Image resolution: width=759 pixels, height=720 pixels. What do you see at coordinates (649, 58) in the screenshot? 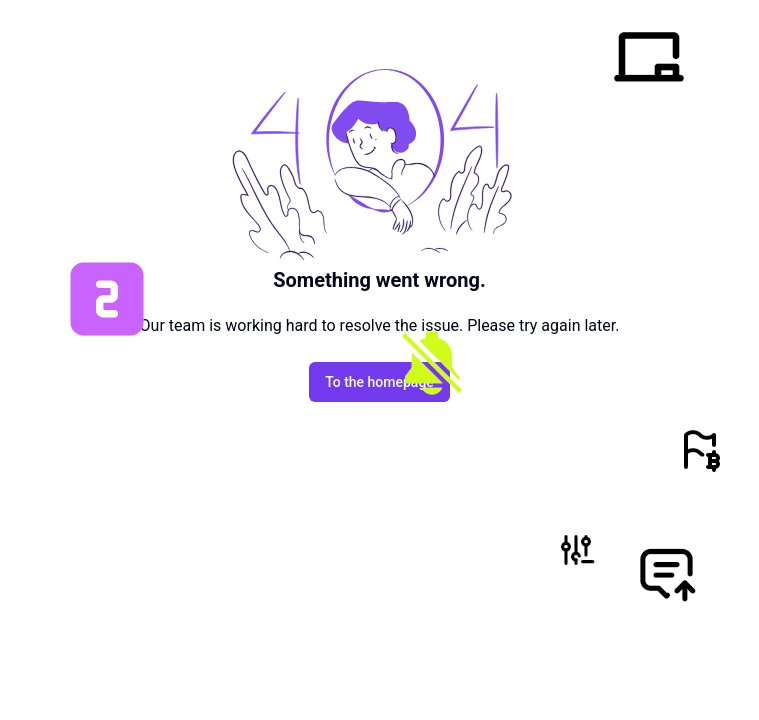
I see `open whiteboard or presentation mode` at bounding box center [649, 58].